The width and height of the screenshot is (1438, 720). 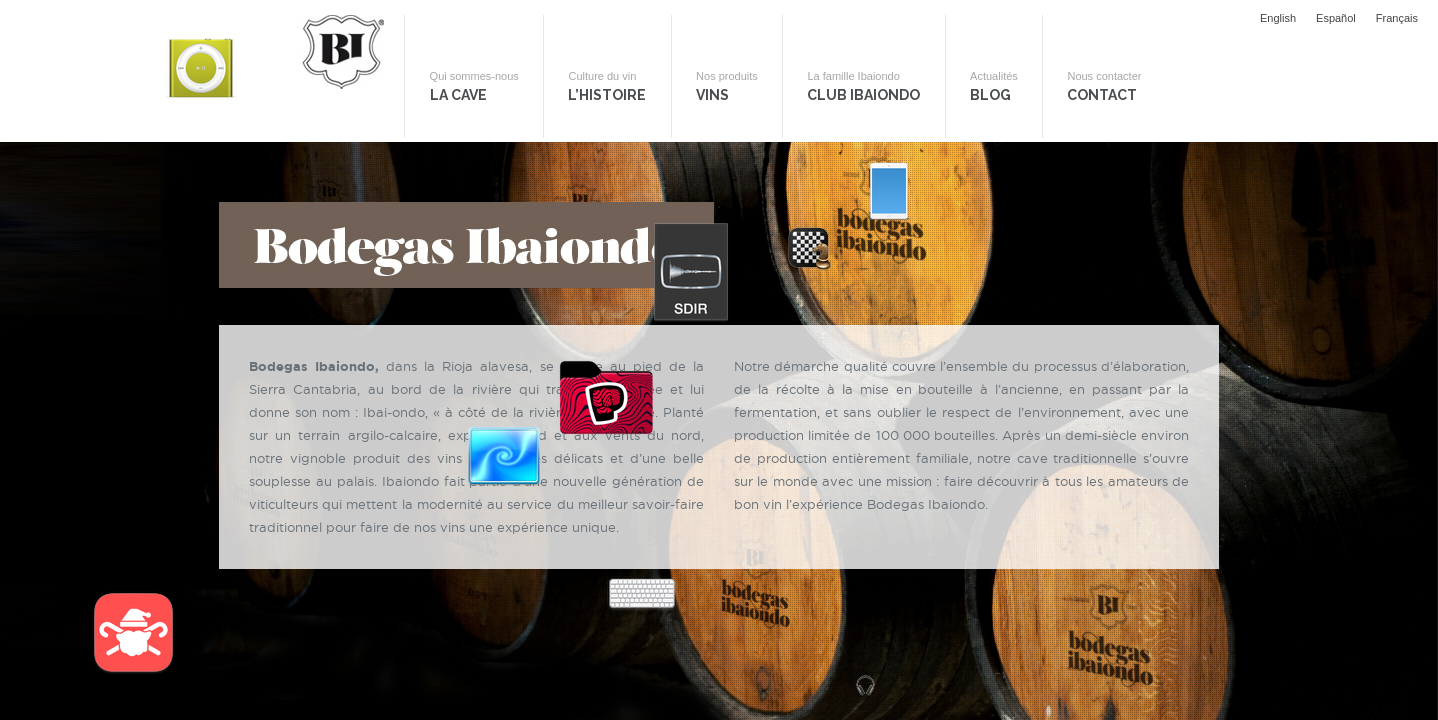 I want to click on open the chess game application, so click(x=808, y=247).